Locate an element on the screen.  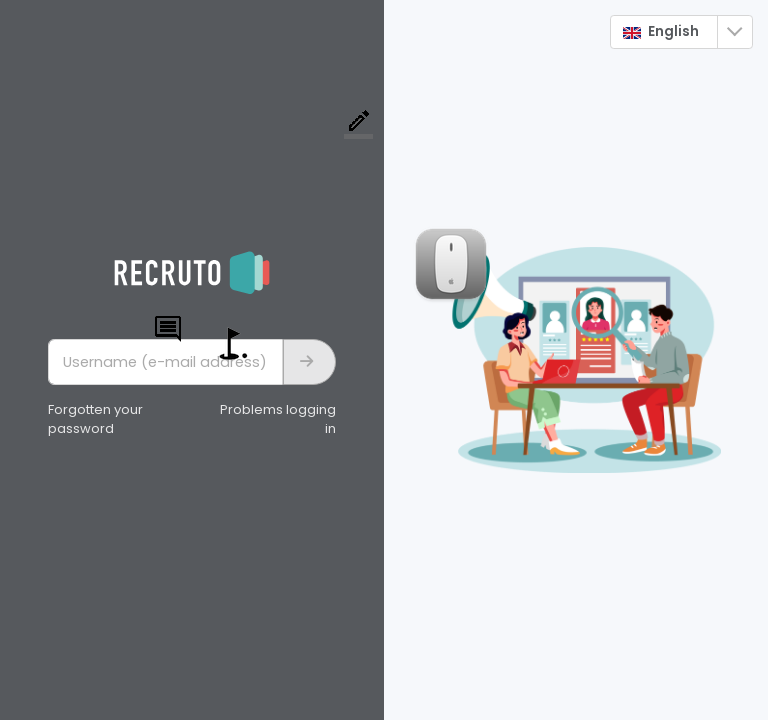
edit or change border color is located at coordinates (358, 124).